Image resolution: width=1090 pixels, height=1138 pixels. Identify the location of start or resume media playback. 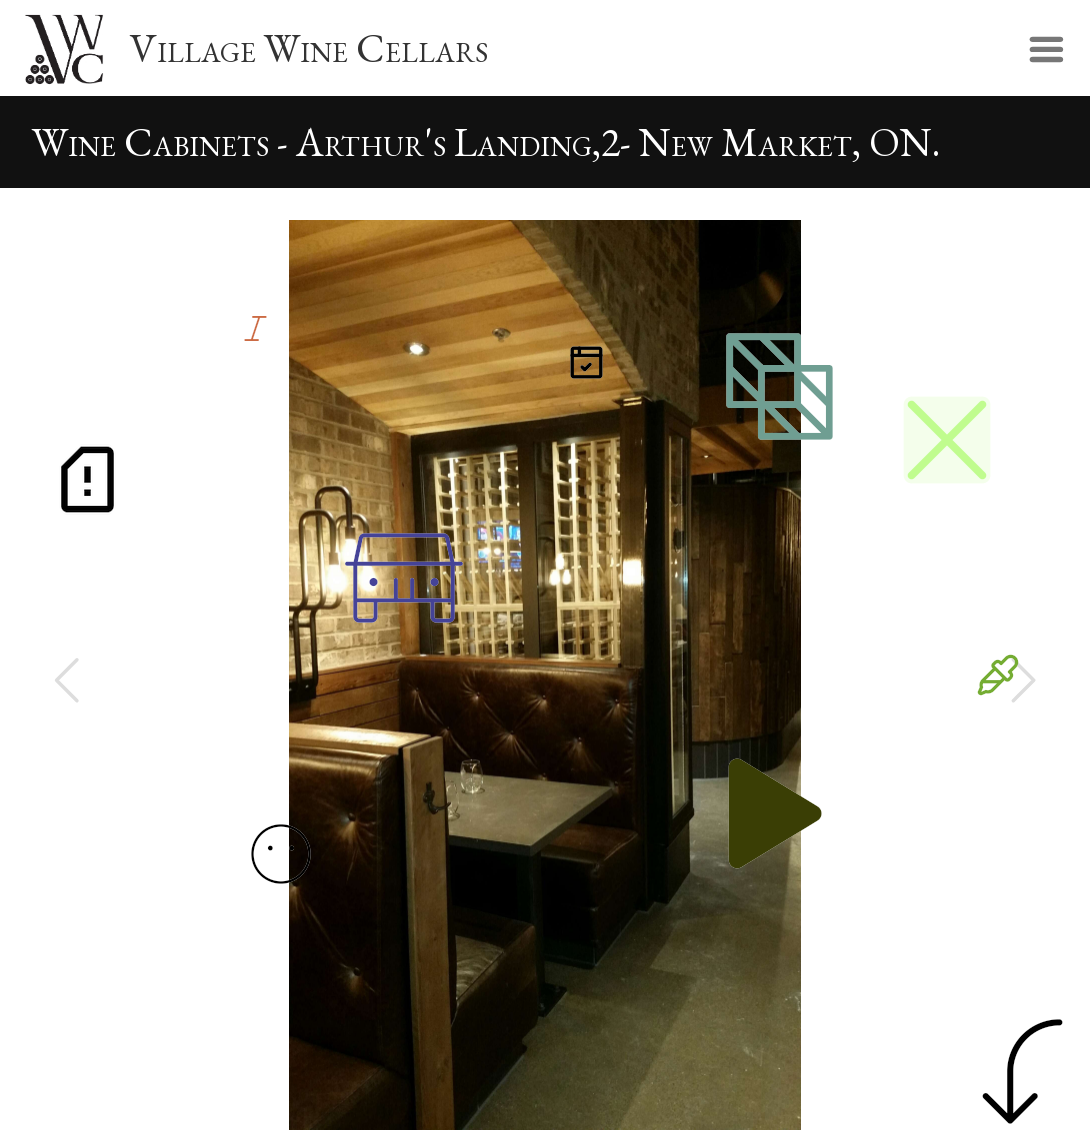
(762, 813).